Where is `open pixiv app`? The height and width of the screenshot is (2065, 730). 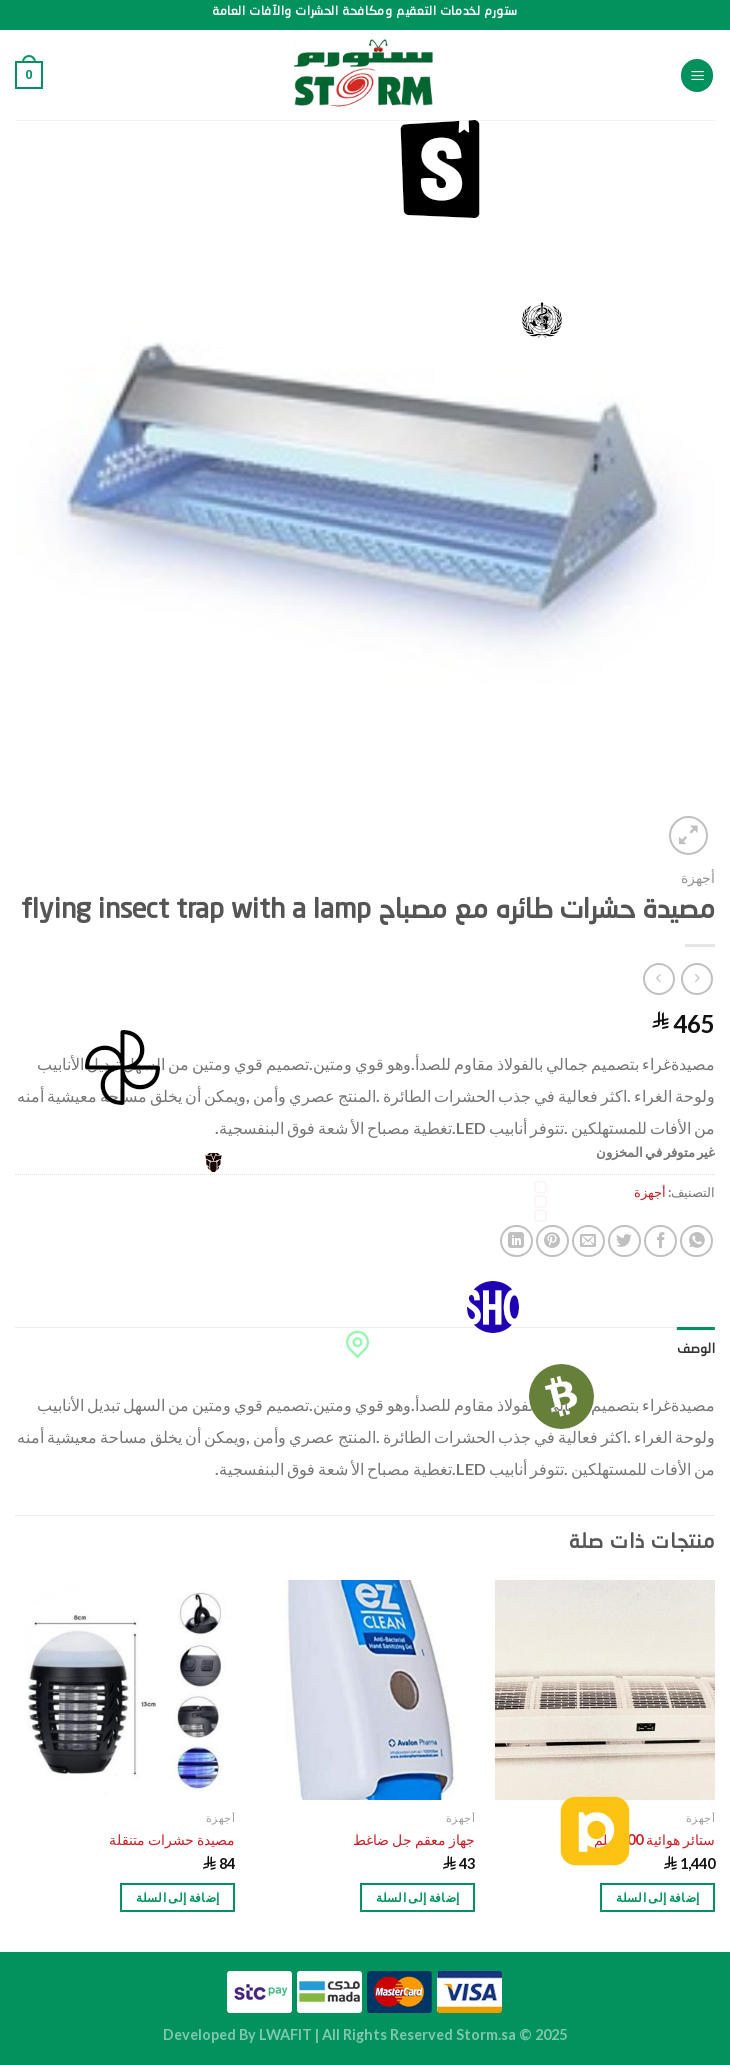
open pixiv app is located at coordinates (595, 1831).